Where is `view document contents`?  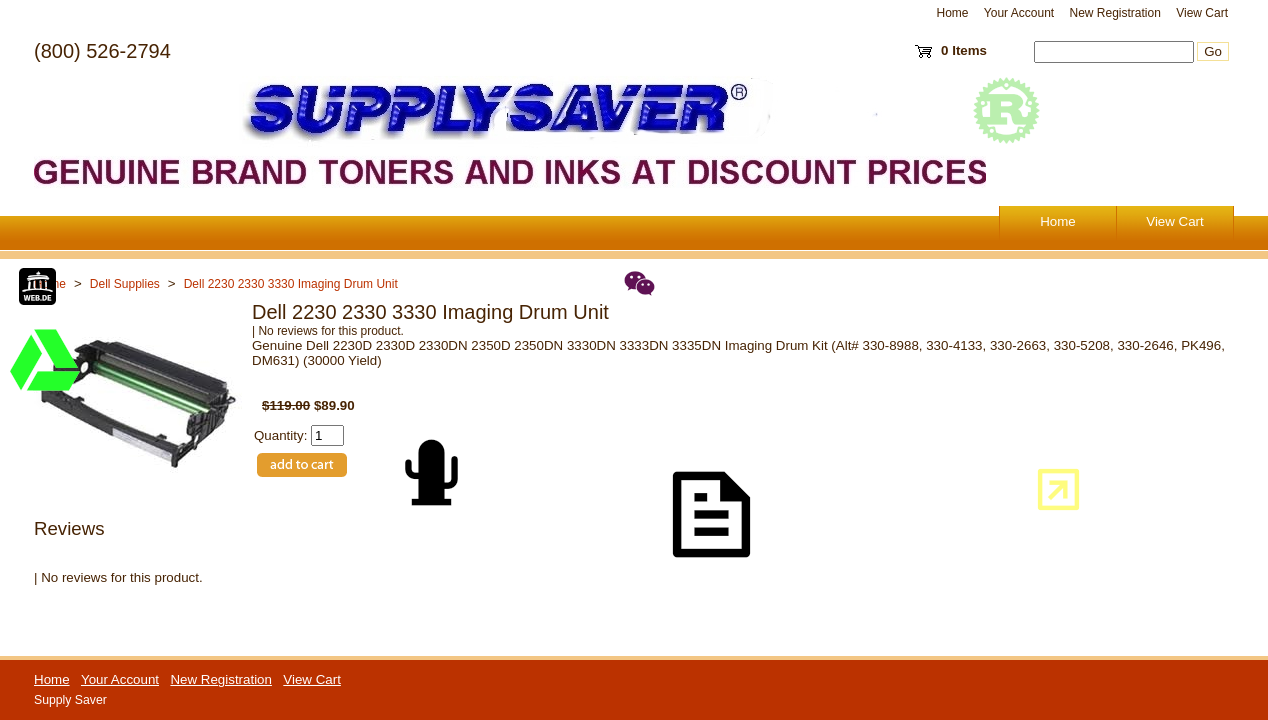 view document contents is located at coordinates (711, 514).